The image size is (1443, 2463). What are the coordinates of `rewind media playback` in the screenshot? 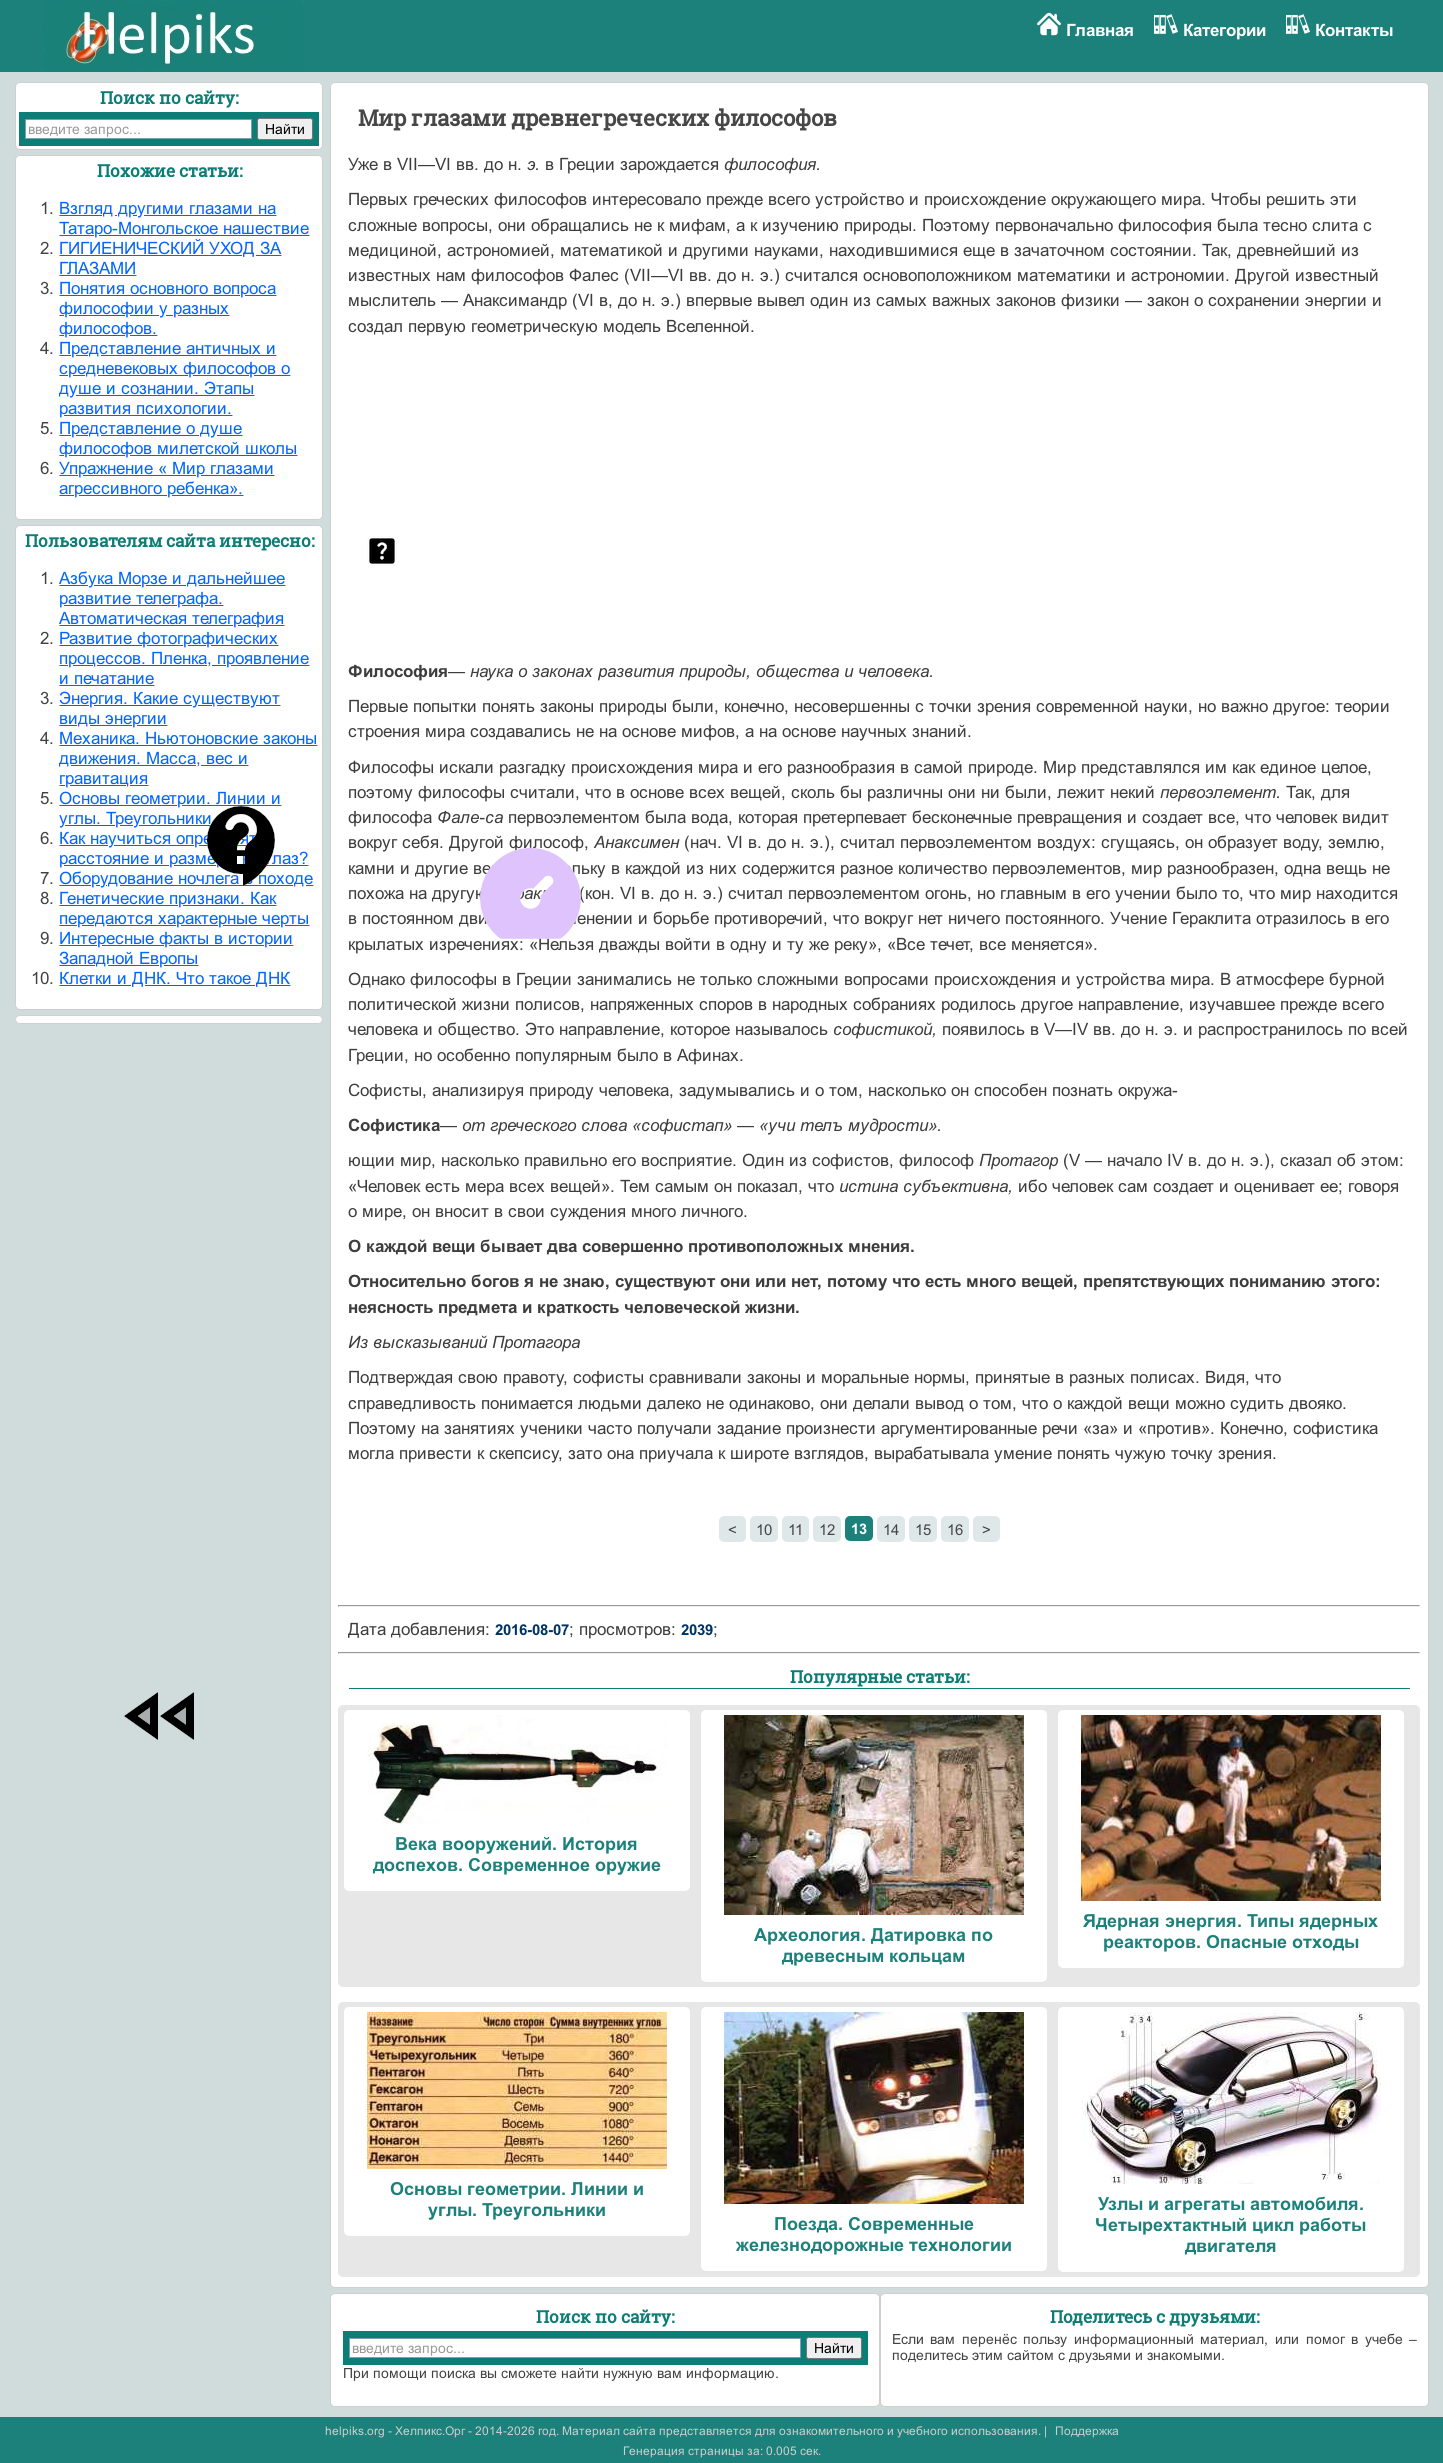 It's located at (162, 1716).